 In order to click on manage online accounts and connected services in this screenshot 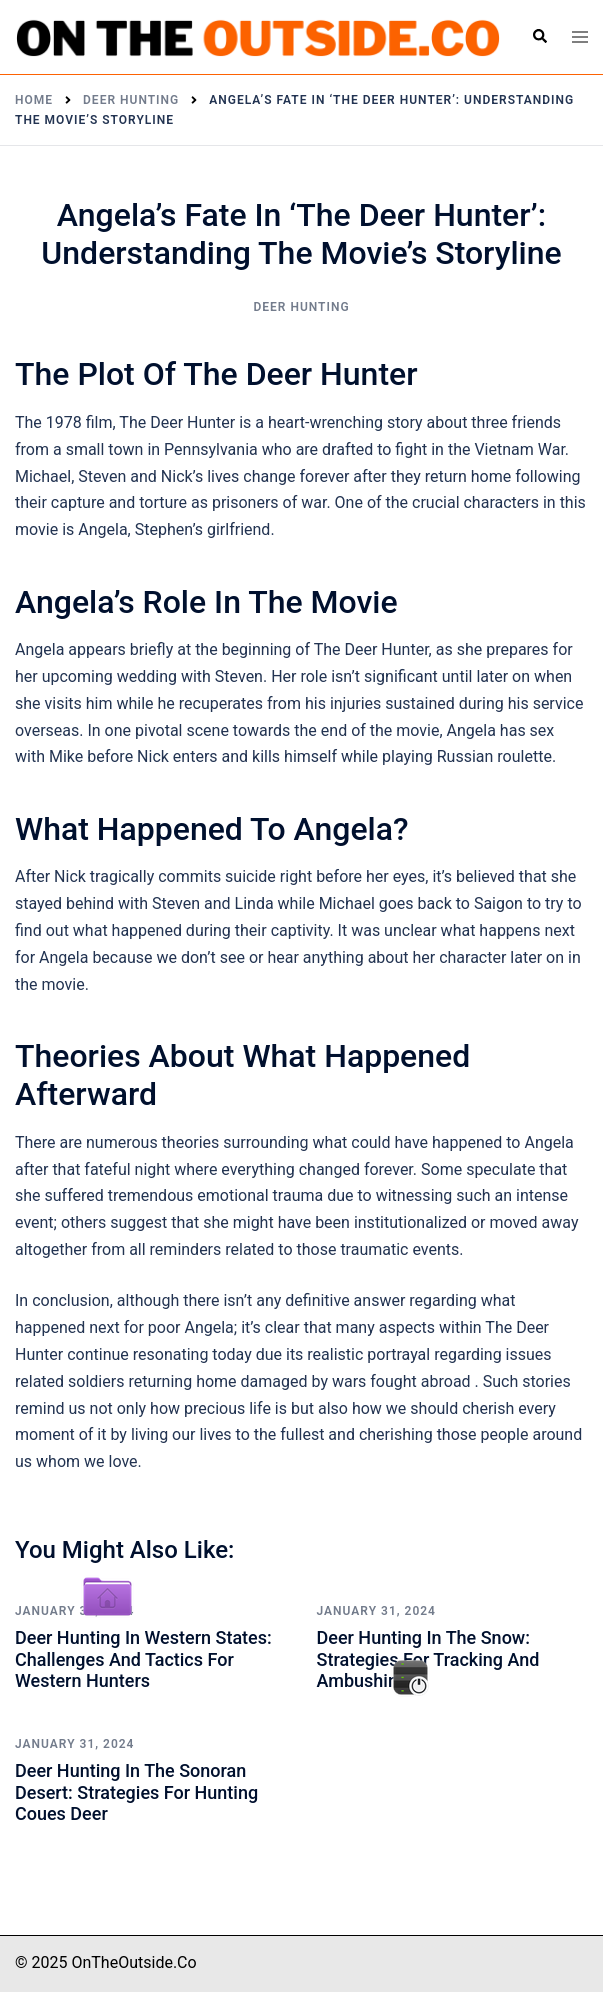, I will do `click(79, 1647)`.